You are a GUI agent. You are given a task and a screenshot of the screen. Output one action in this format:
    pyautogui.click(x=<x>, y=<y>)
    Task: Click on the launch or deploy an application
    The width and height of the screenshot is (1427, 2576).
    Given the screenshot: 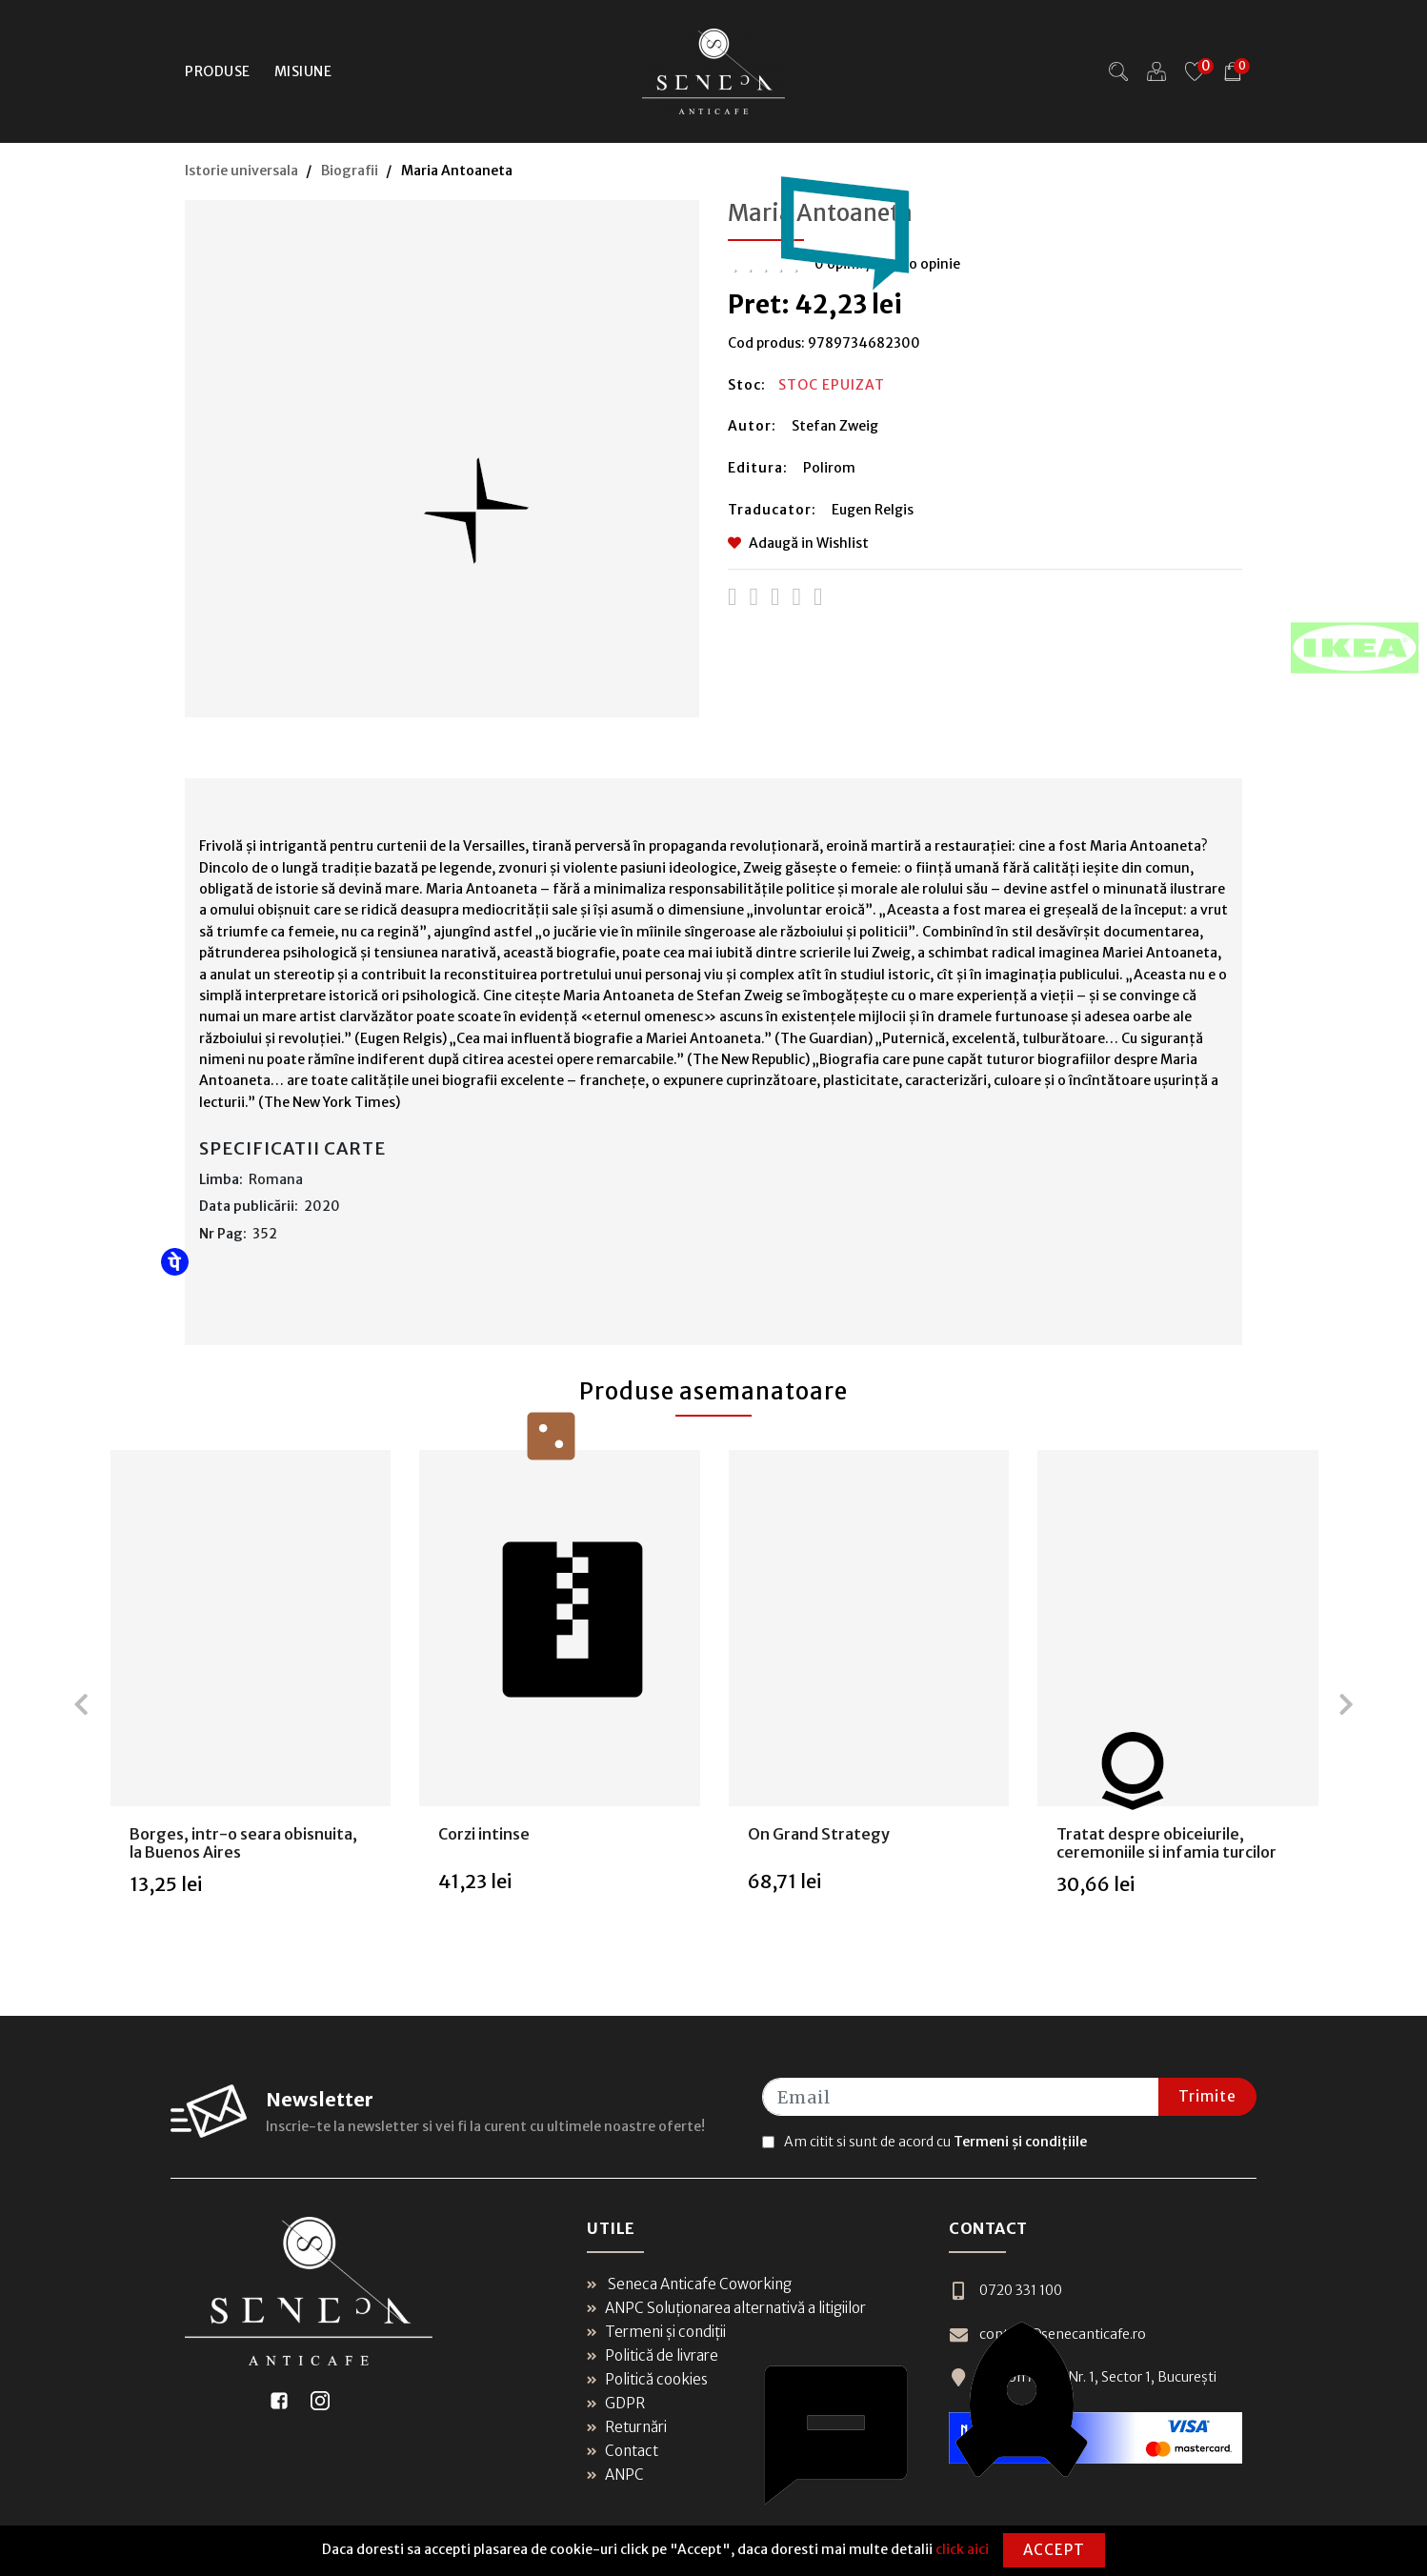 What is the action you would take?
    pyautogui.click(x=1021, y=2397)
    